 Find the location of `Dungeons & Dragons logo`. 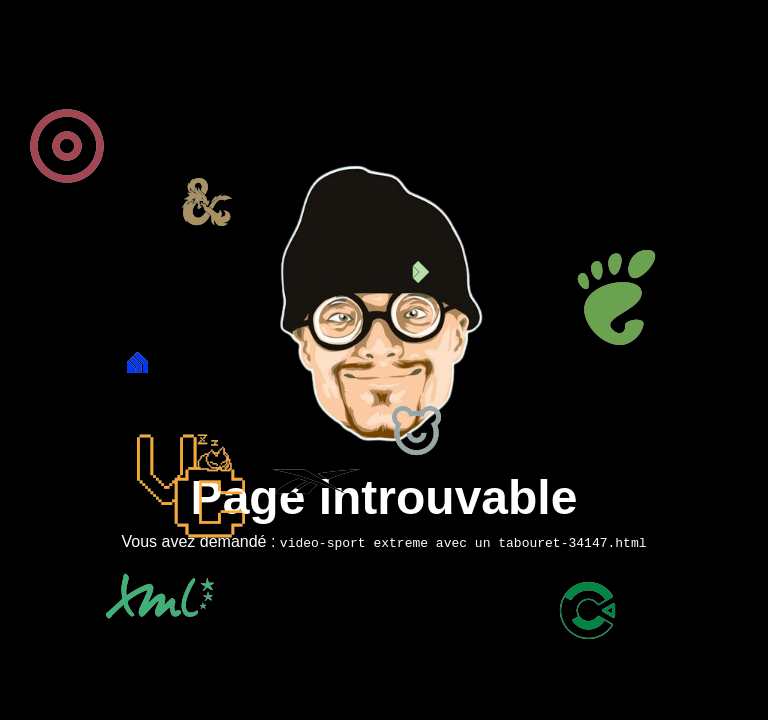

Dungeons & Dragons logo is located at coordinates (207, 202).